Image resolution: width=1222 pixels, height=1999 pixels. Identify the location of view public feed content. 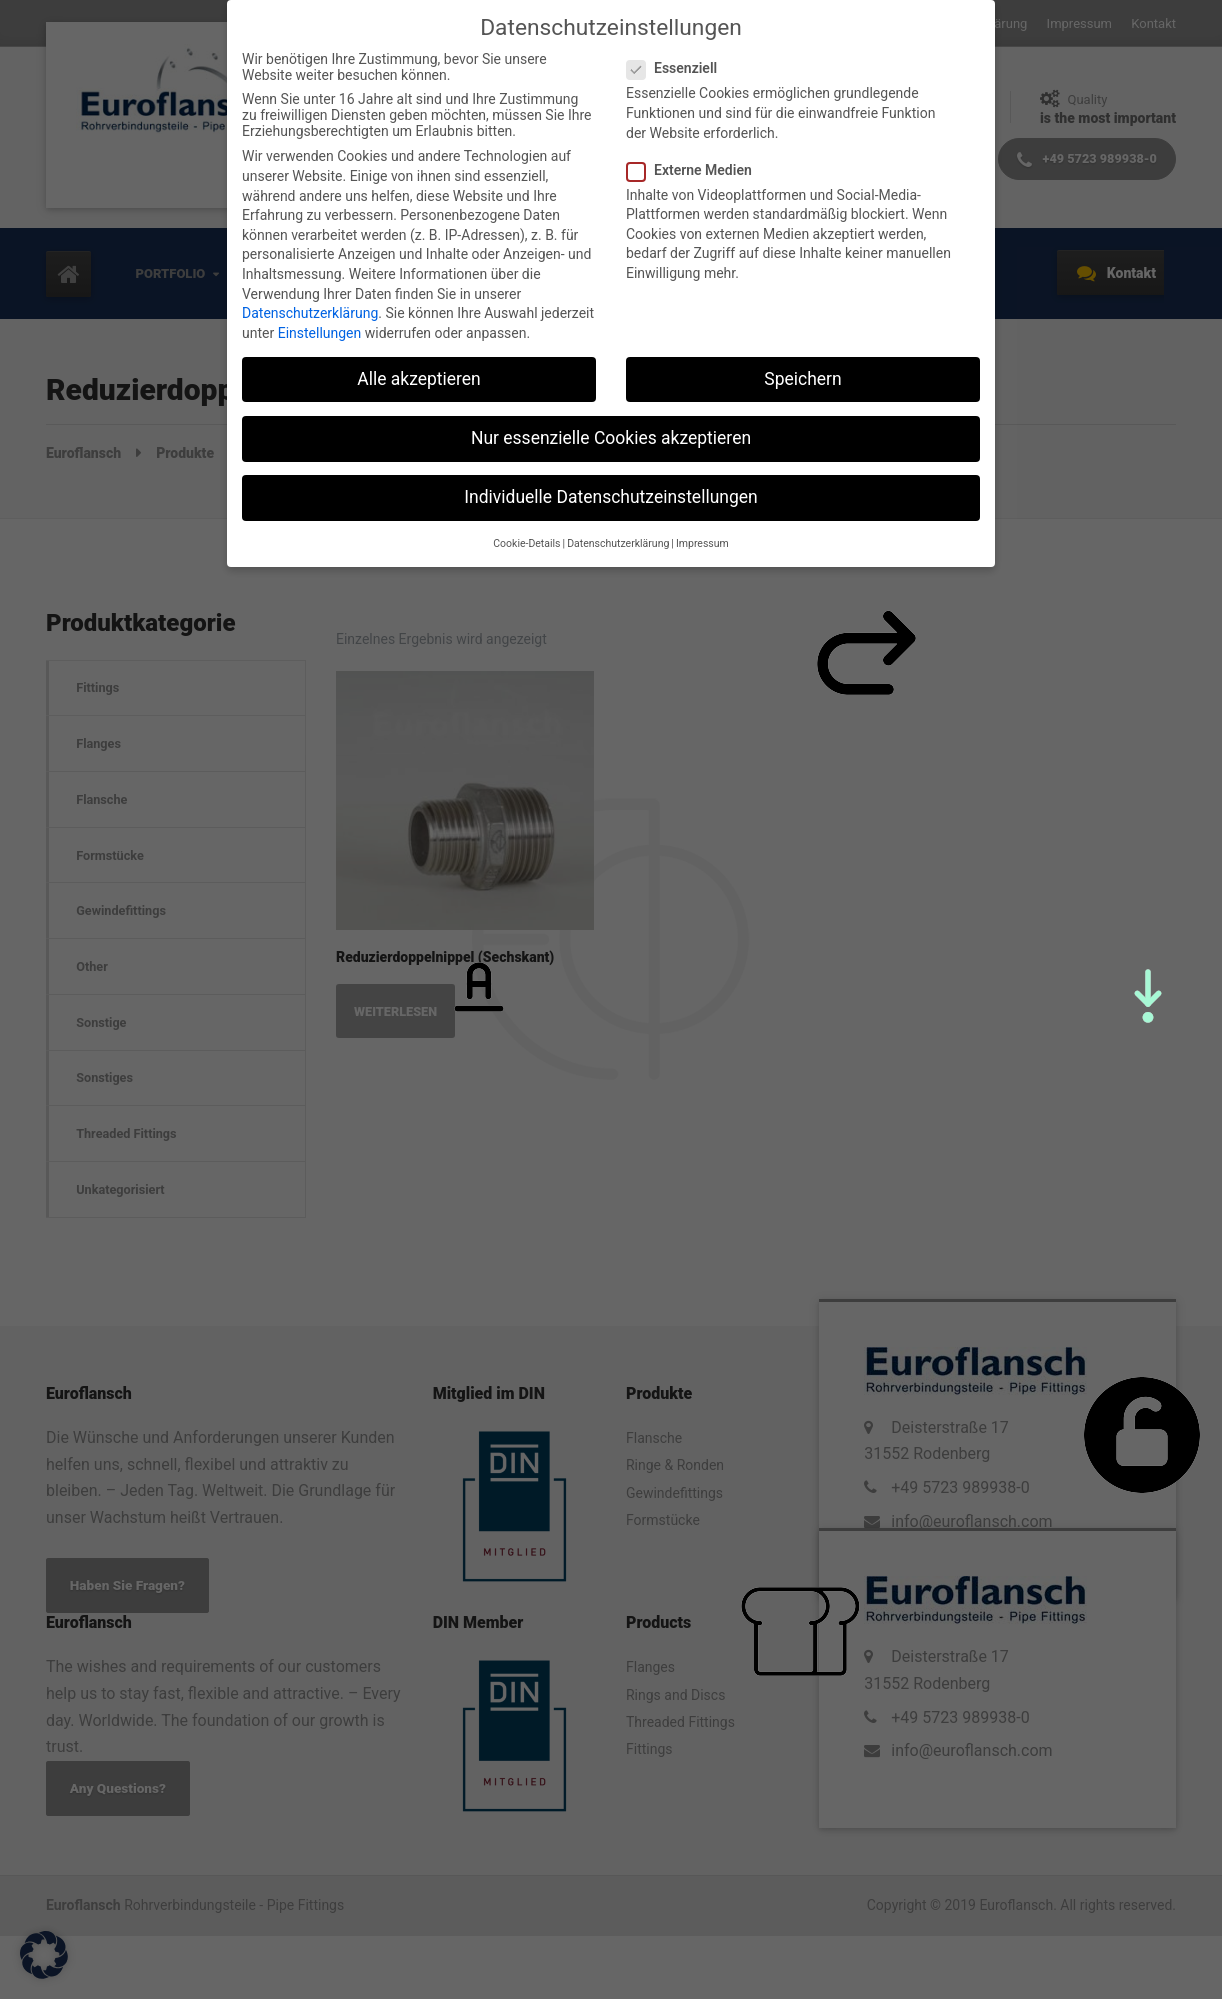
(1142, 1435).